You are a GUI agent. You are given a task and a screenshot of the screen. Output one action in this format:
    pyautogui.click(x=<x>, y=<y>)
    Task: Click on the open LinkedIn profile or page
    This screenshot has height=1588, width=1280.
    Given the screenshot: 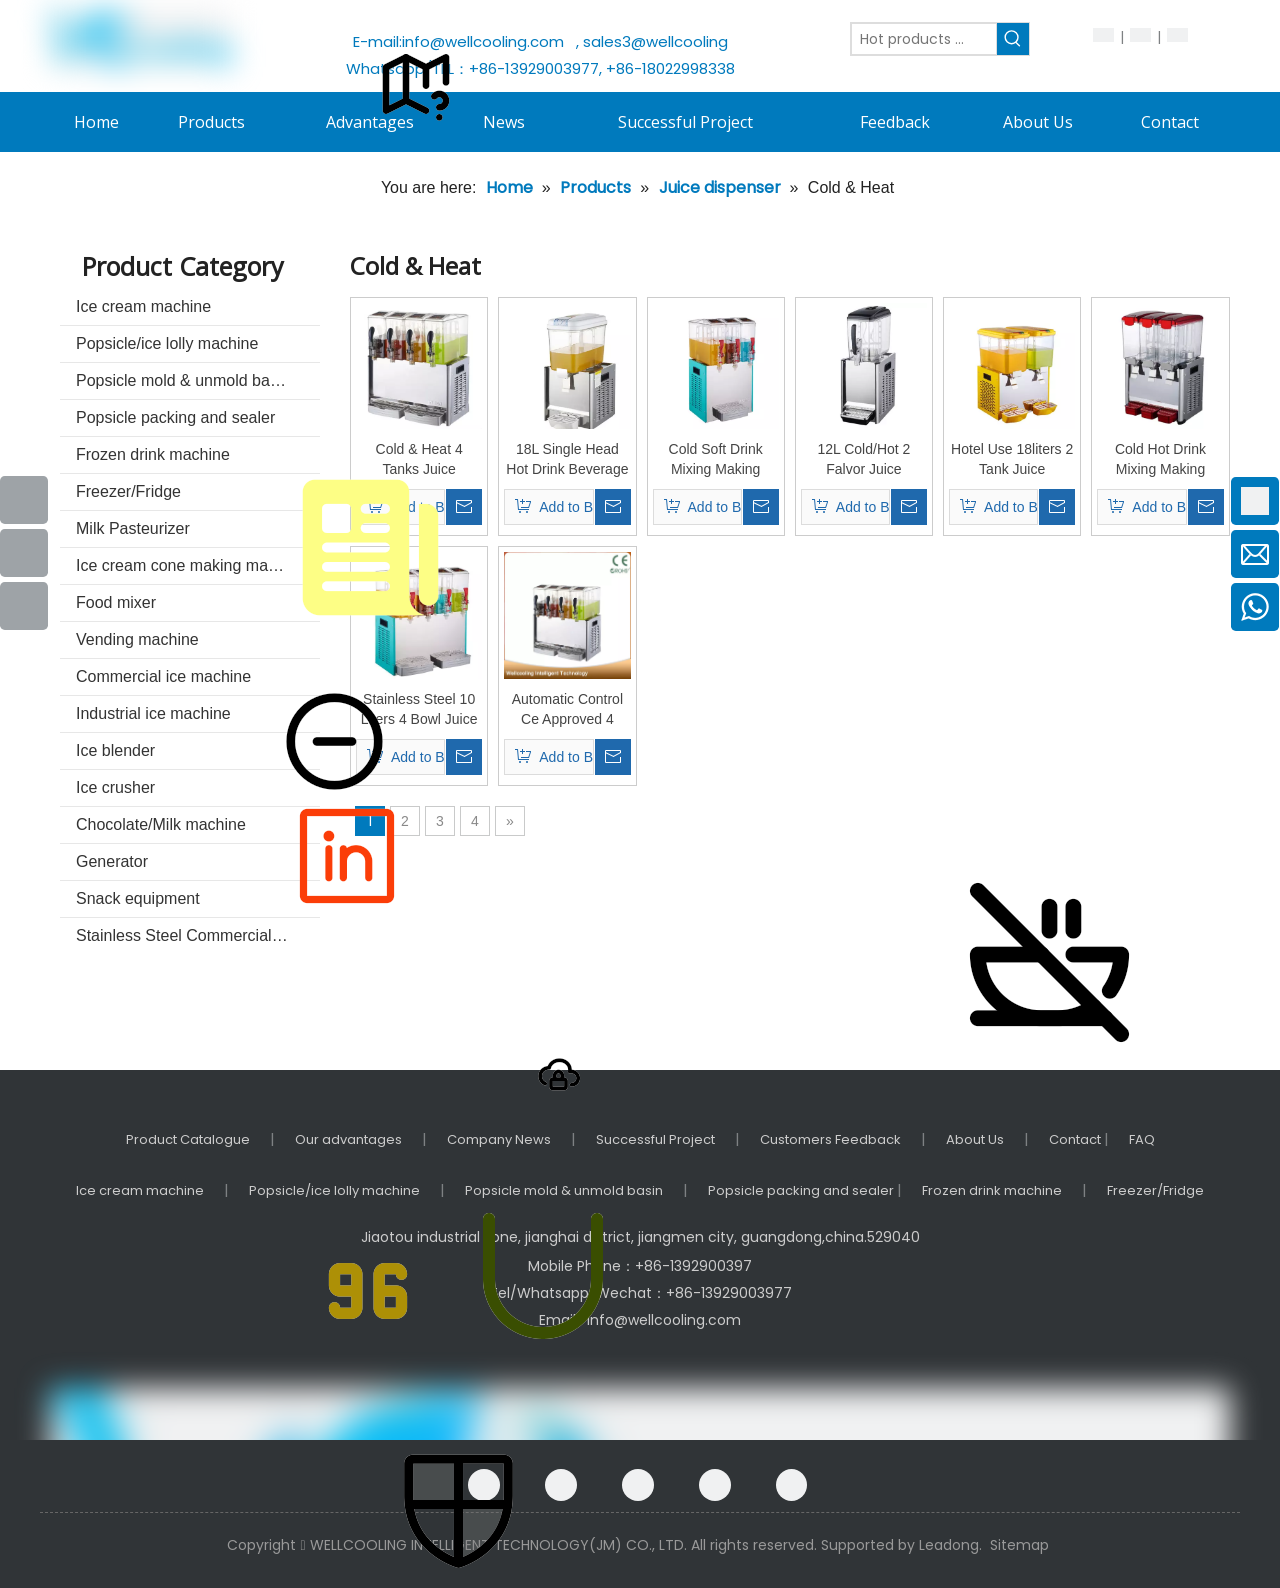 What is the action you would take?
    pyautogui.click(x=347, y=856)
    